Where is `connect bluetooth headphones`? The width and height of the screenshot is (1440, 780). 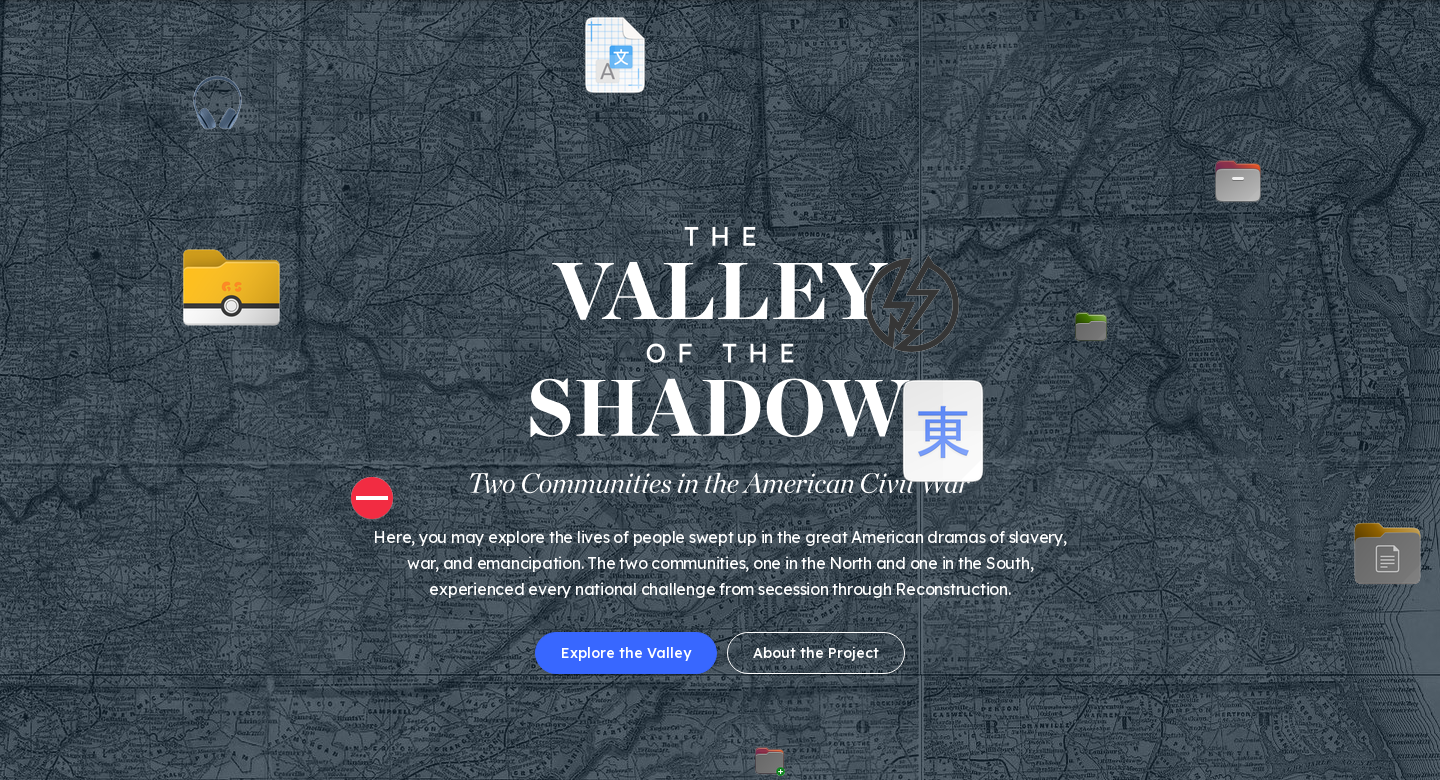
connect bluetooth headphones is located at coordinates (217, 102).